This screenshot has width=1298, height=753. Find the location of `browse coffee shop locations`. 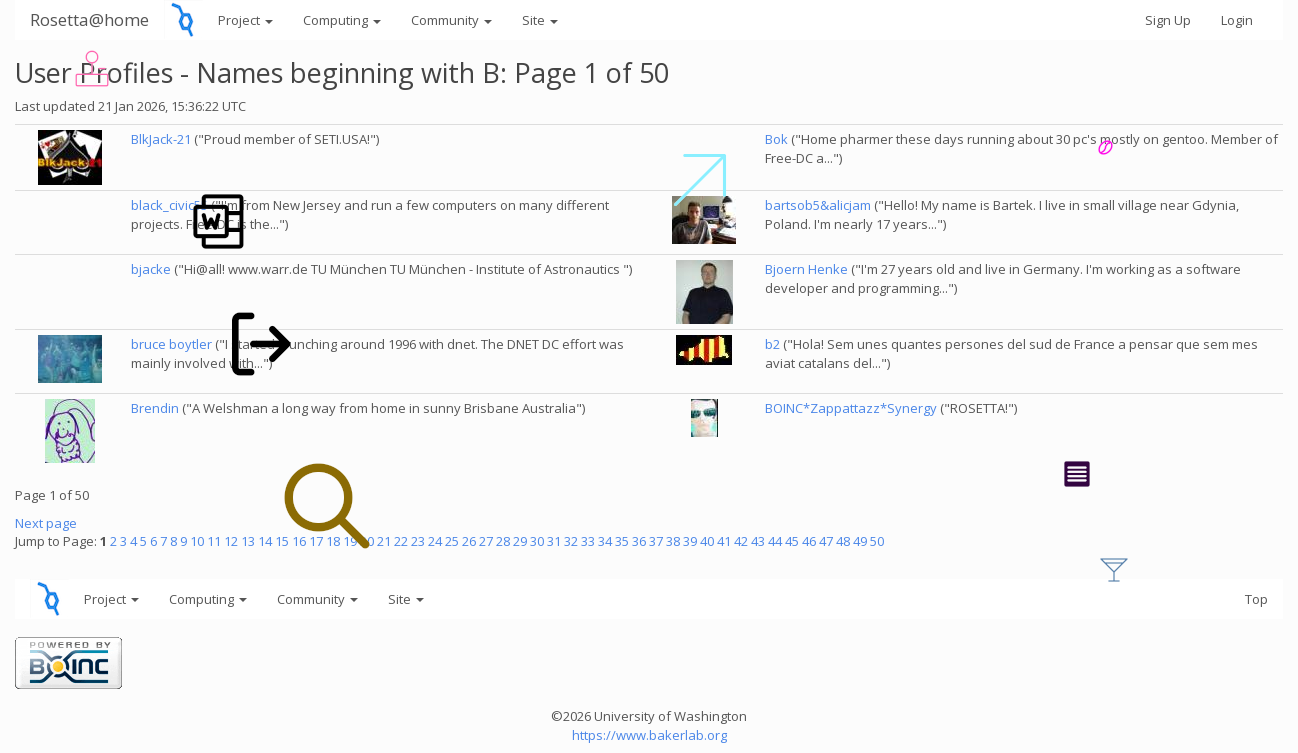

browse coffee shop locations is located at coordinates (1105, 147).